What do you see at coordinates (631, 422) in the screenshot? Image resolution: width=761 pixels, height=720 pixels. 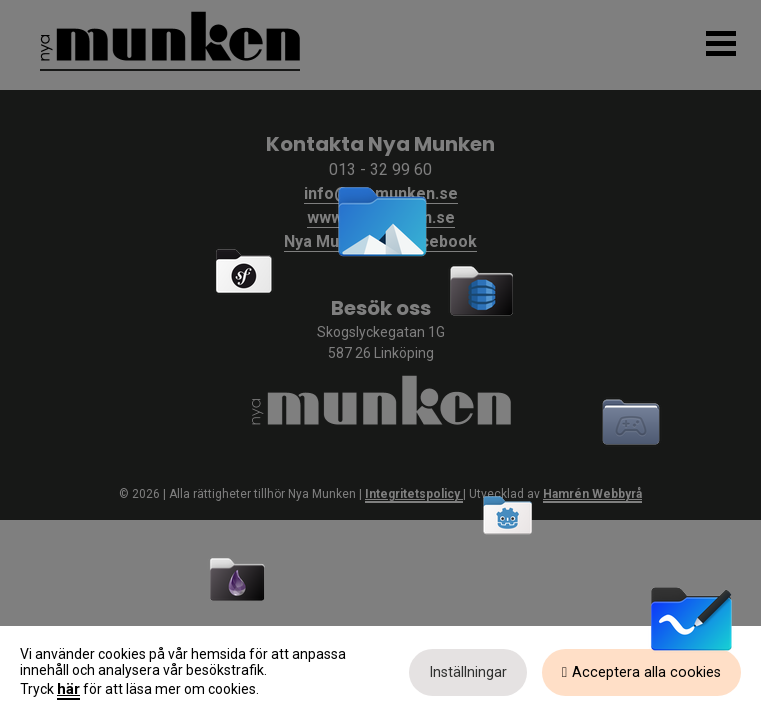 I see `open your games folder` at bounding box center [631, 422].